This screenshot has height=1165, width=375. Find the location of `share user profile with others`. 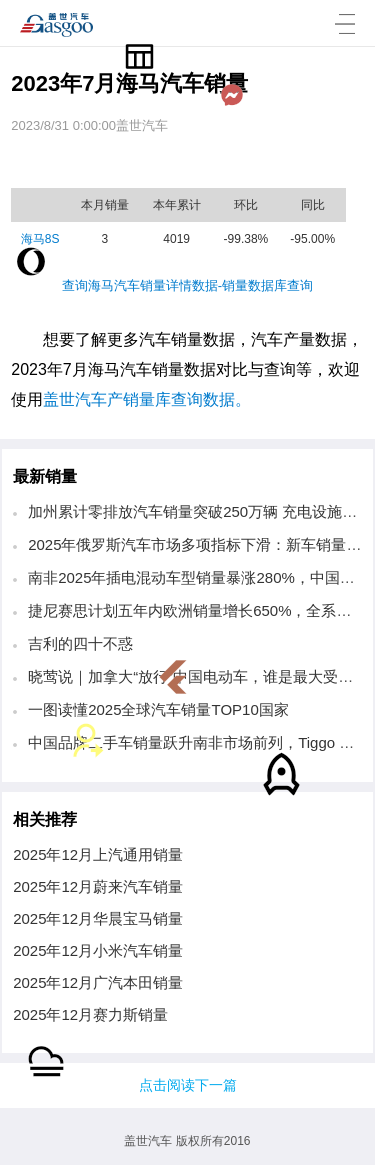

share user profile with others is located at coordinates (86, 741).